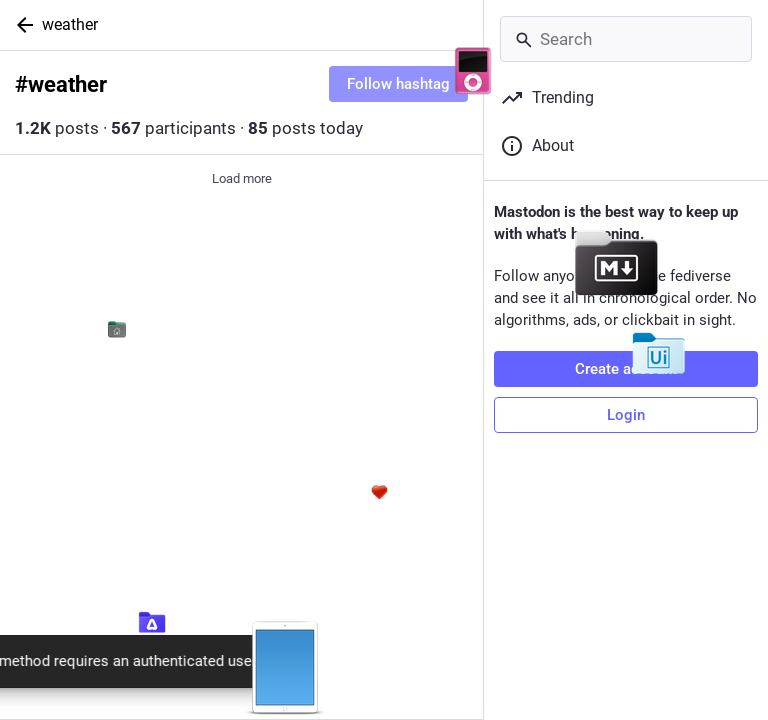  I want to click on folder containing UiPath automation projects, so click(658, 354).